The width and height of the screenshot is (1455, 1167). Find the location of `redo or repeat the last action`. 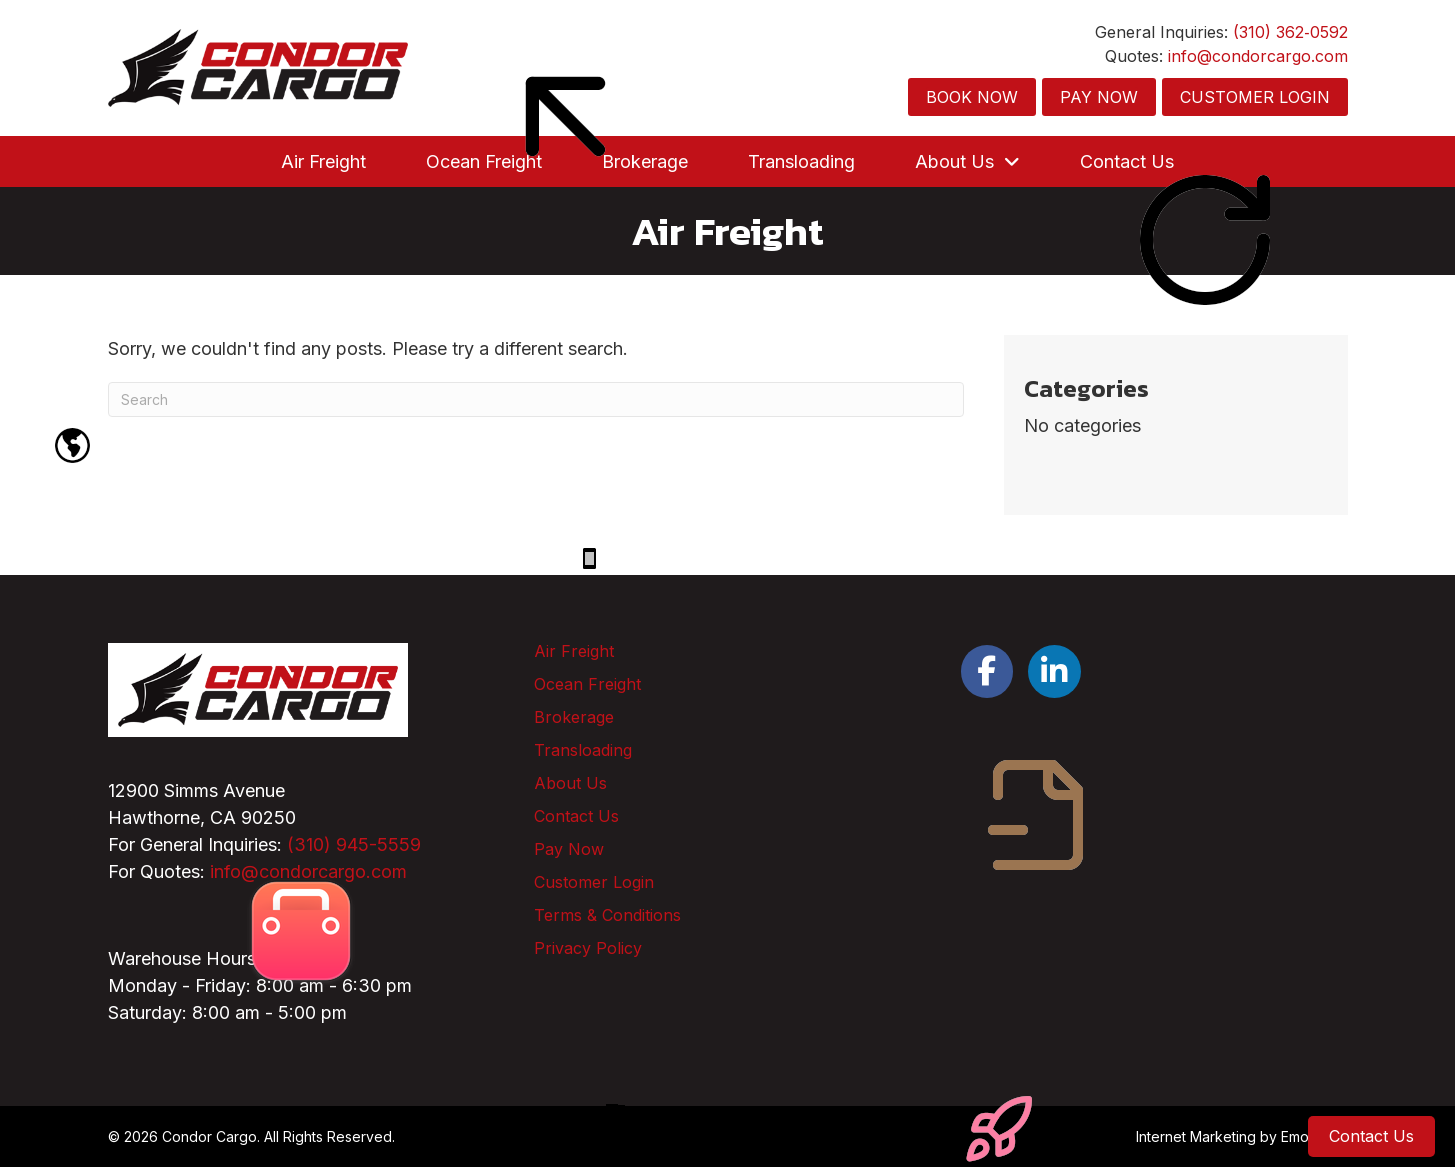

redo or repeat the last action is located at coordinates (1205, 240).